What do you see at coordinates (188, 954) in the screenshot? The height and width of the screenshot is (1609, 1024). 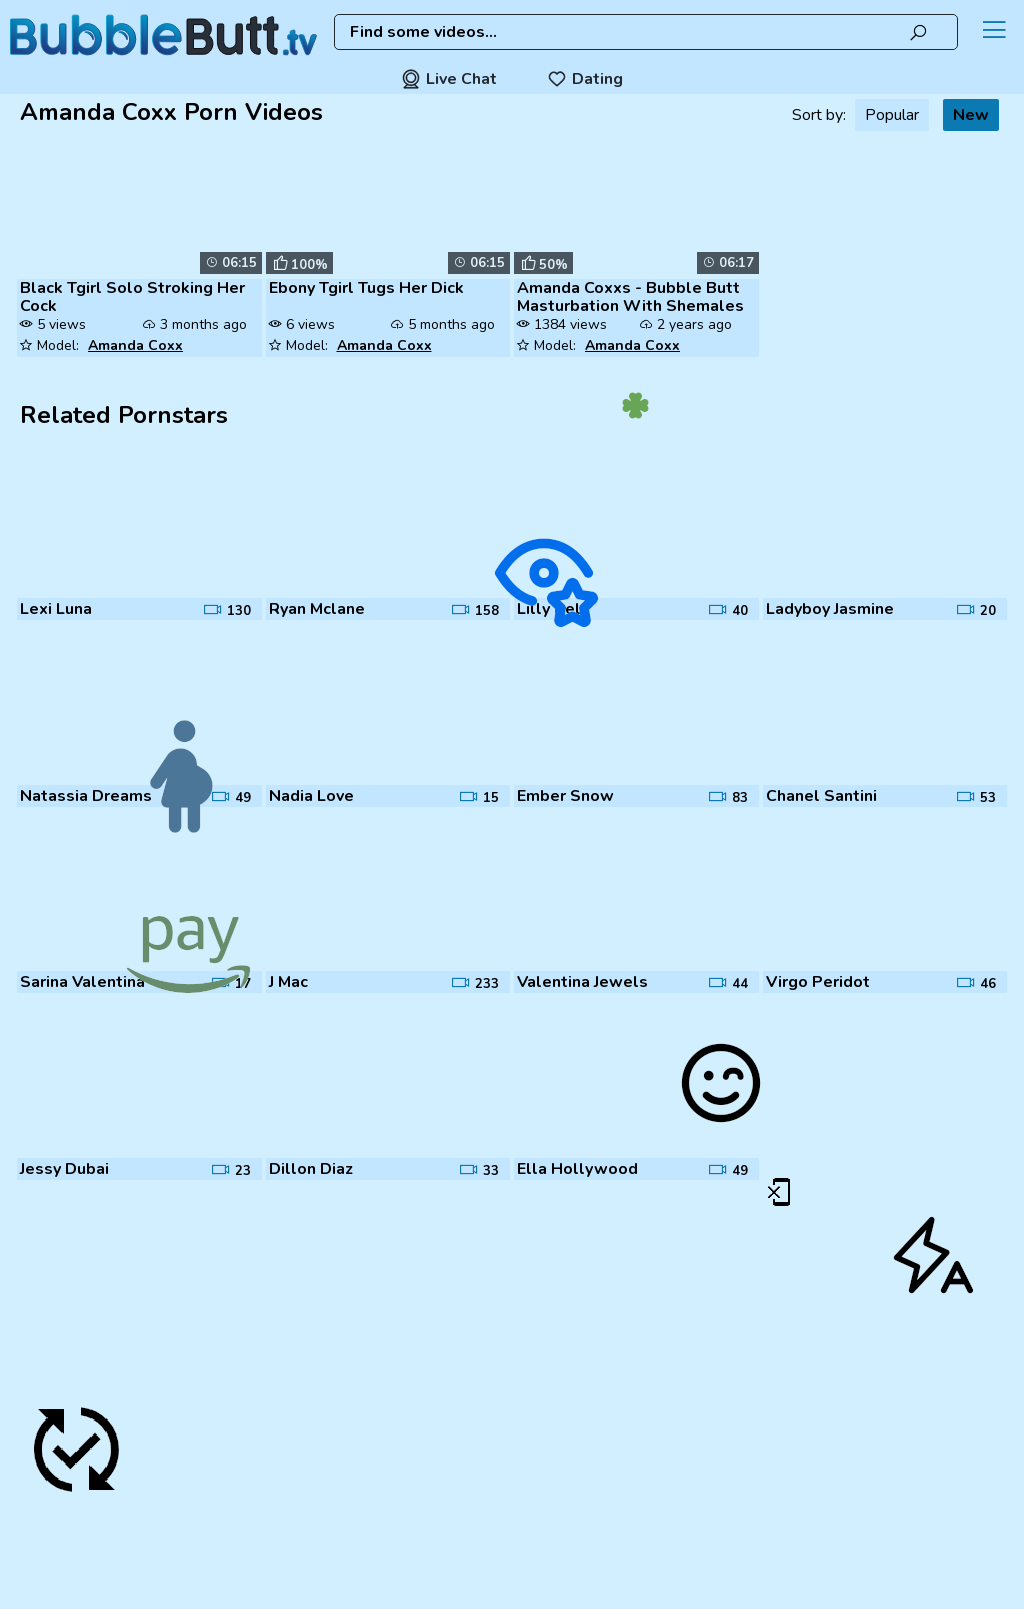 I see `pay with amazon pay` at bounding box center [188, 954].